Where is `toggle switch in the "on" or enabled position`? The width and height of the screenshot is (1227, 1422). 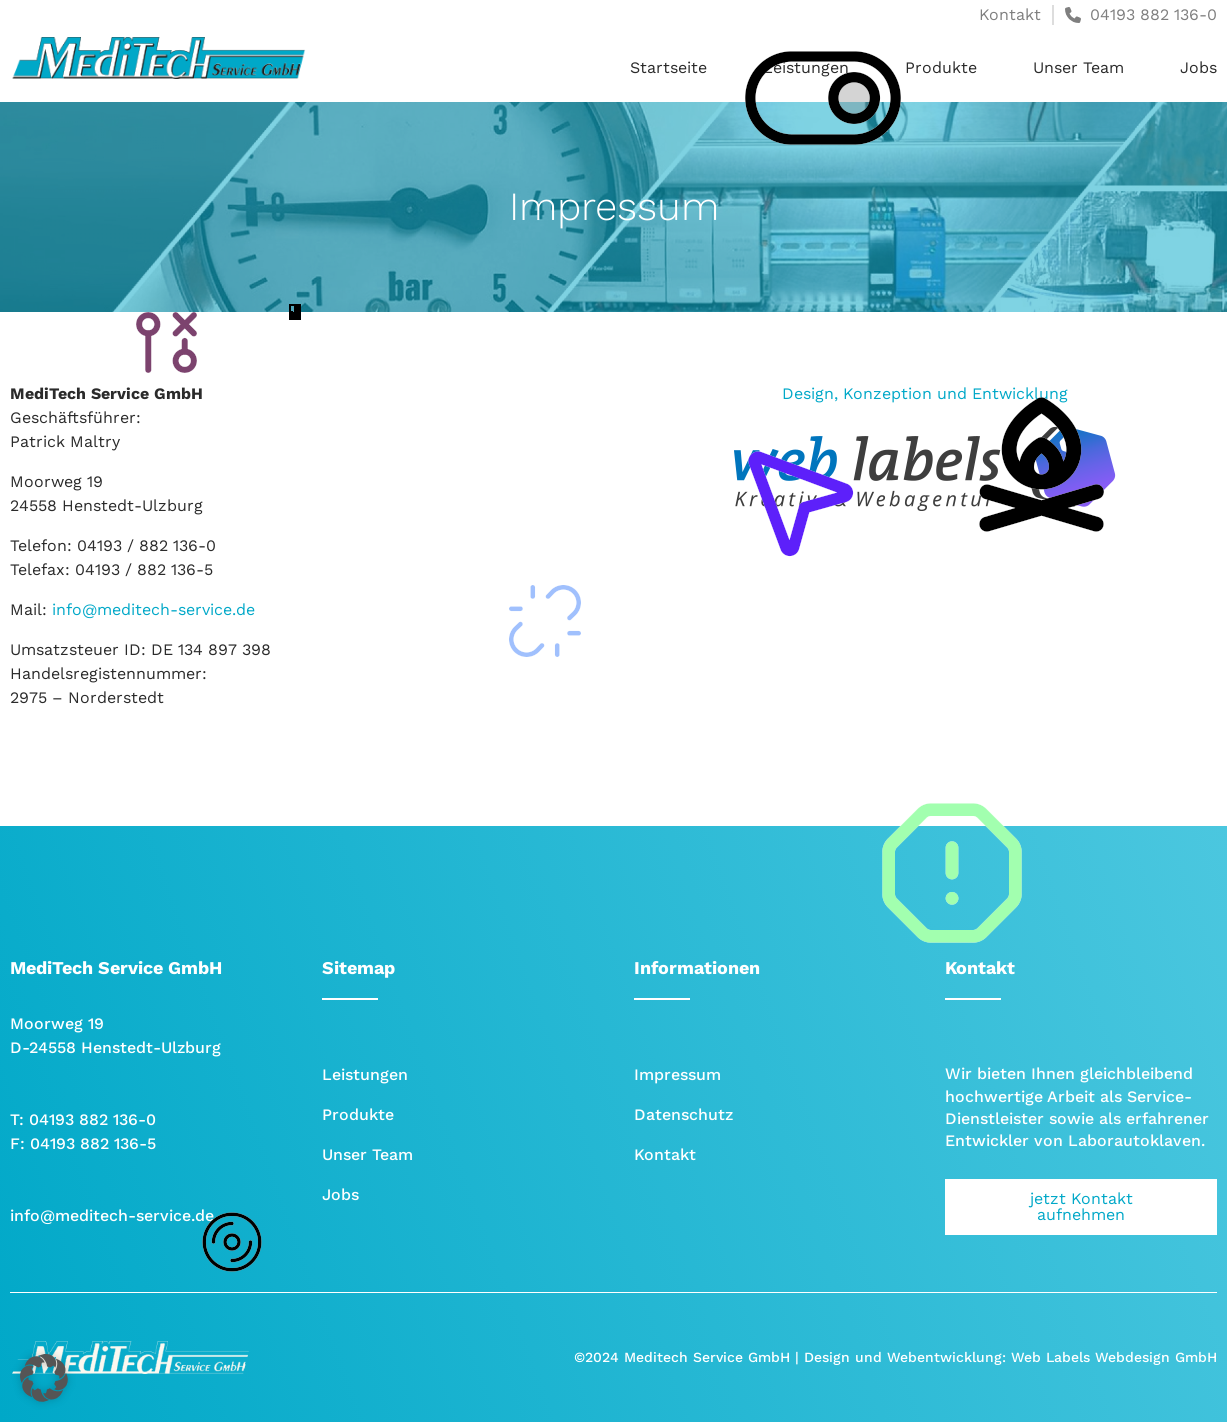
toggle switch in the "on" or enabled position is located at coordinates (823, 98).